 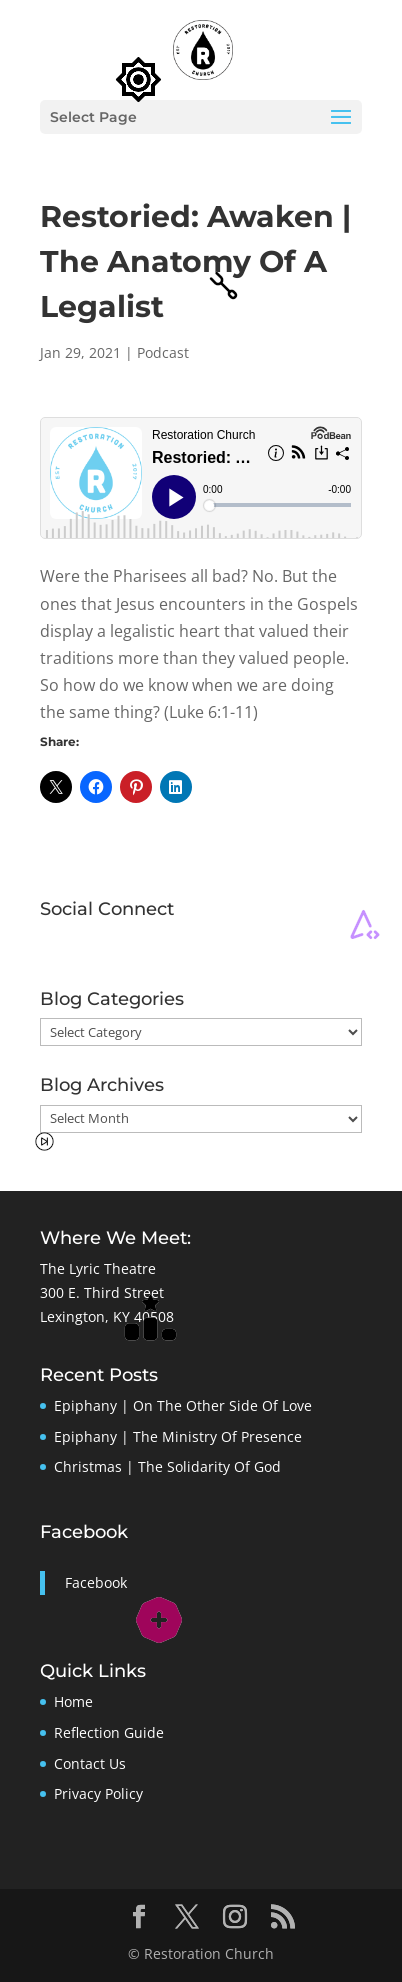 I want to click on skip to the next track, so click(x=44, y=1141).